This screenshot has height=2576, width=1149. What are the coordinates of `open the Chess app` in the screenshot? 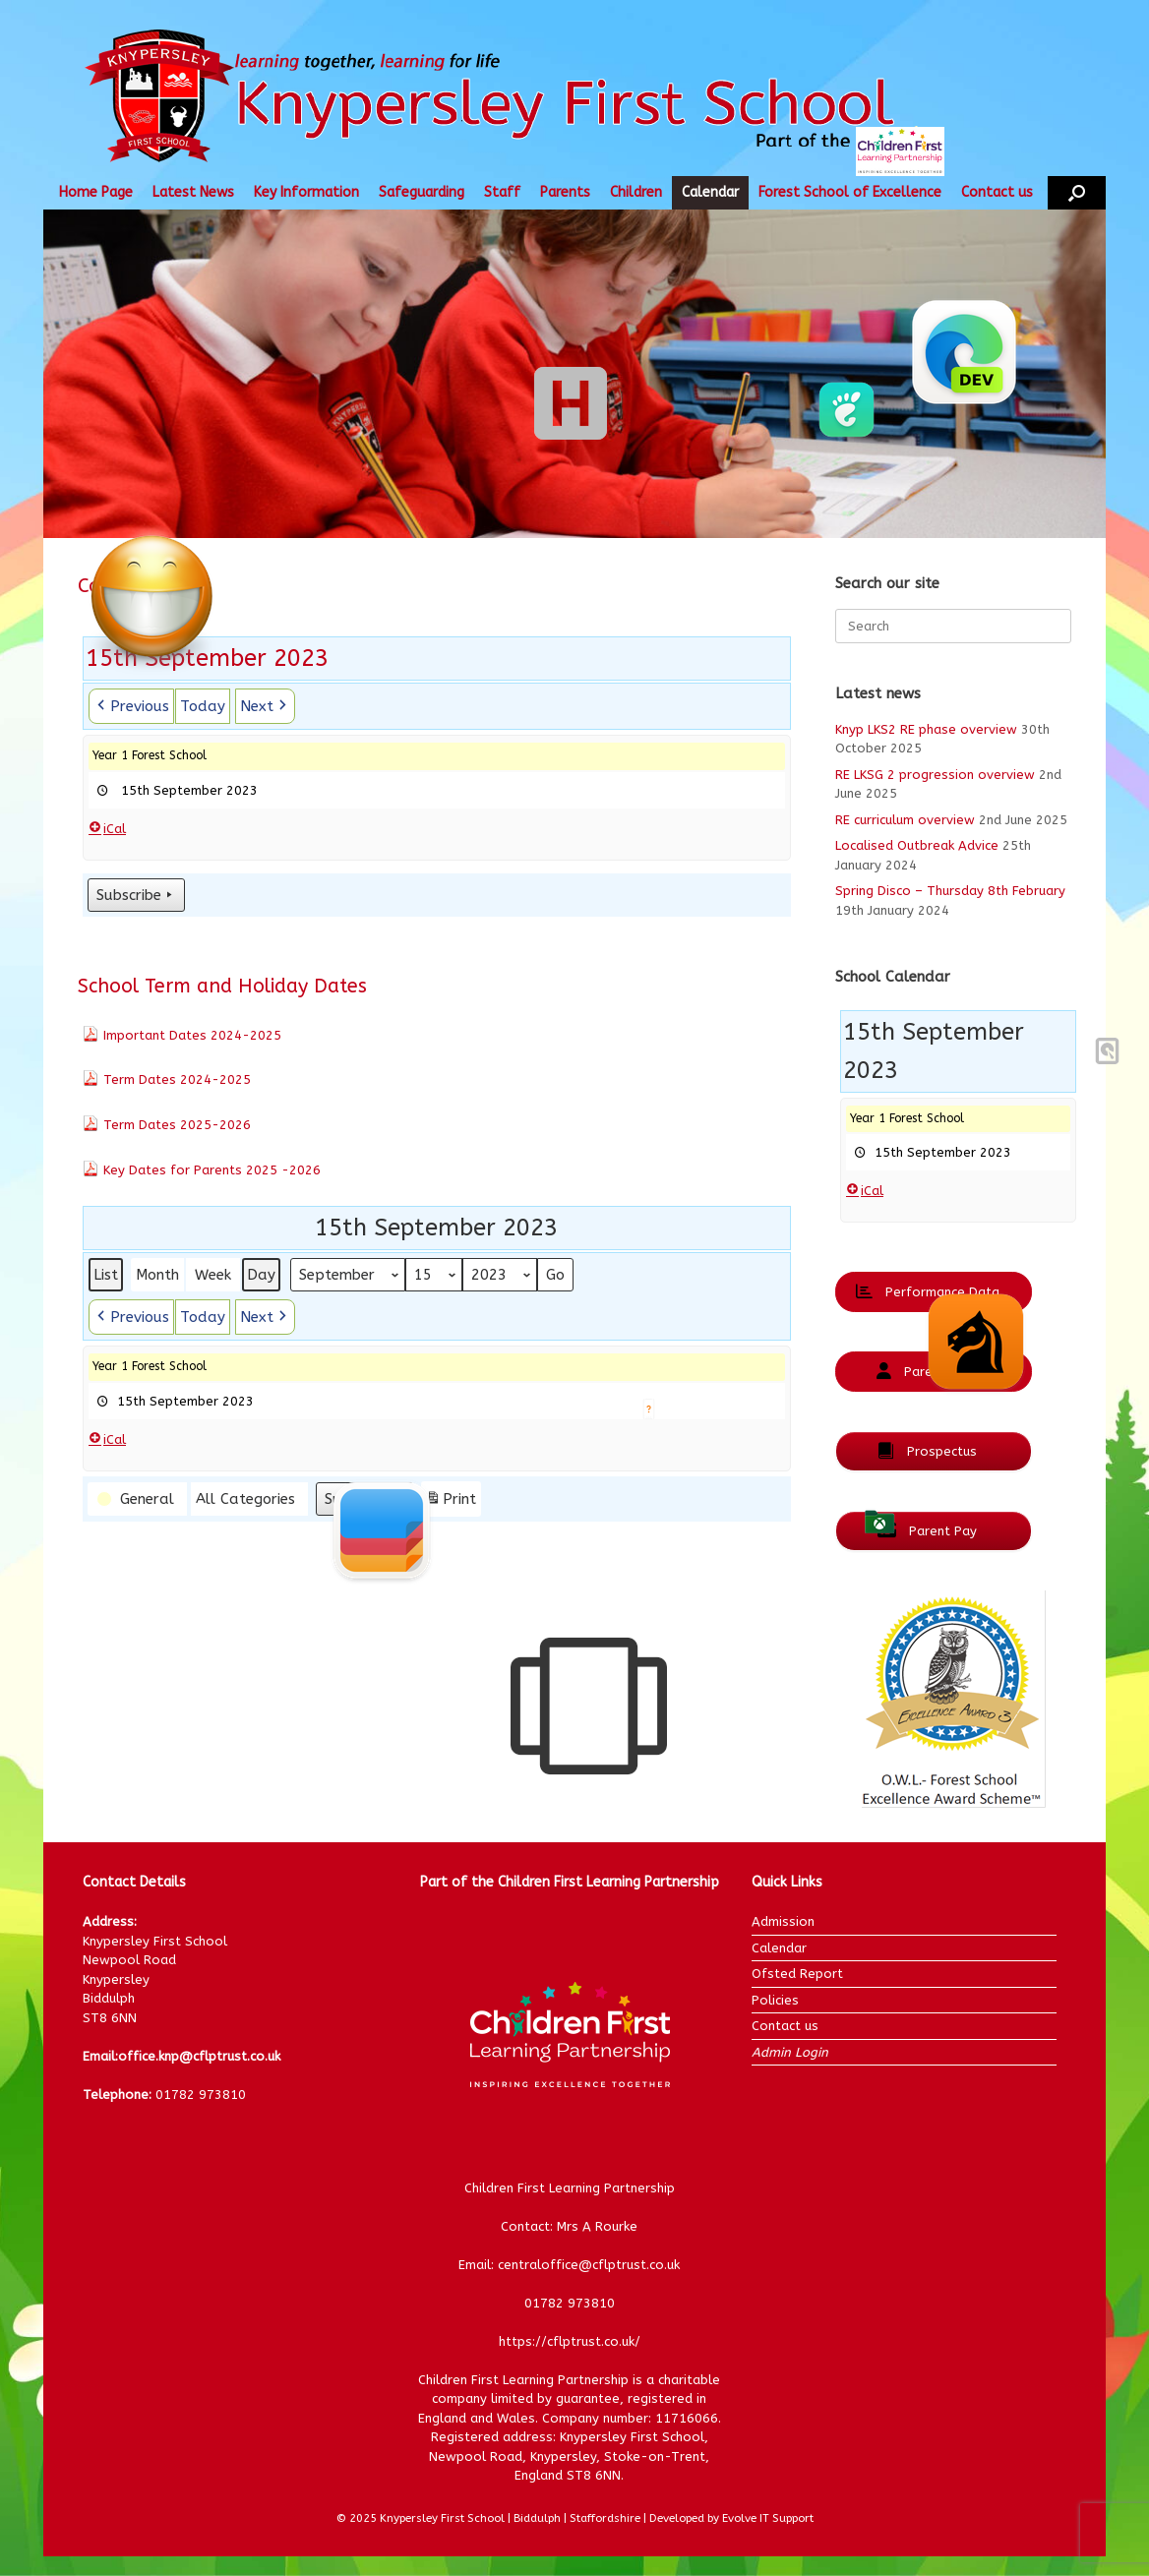 It's located at (976, 1342).